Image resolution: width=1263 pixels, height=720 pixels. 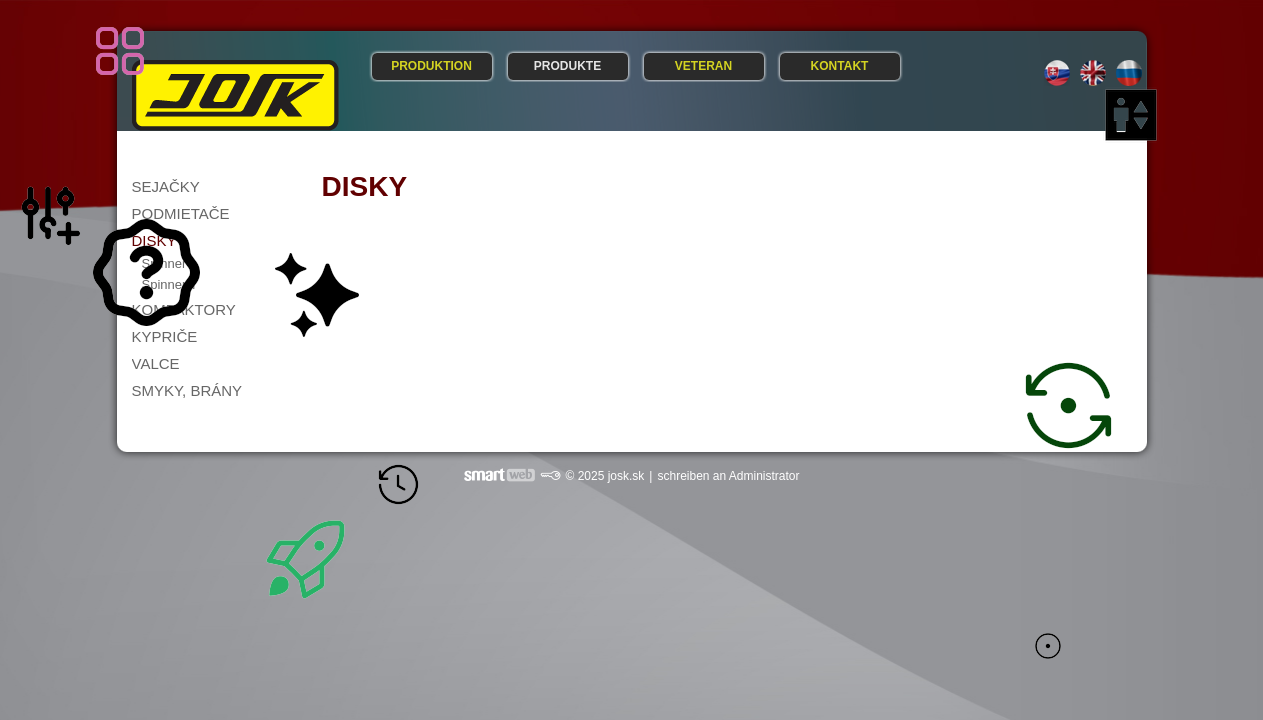 I want to click on access all apps or applications, so click(x=120, y=51).